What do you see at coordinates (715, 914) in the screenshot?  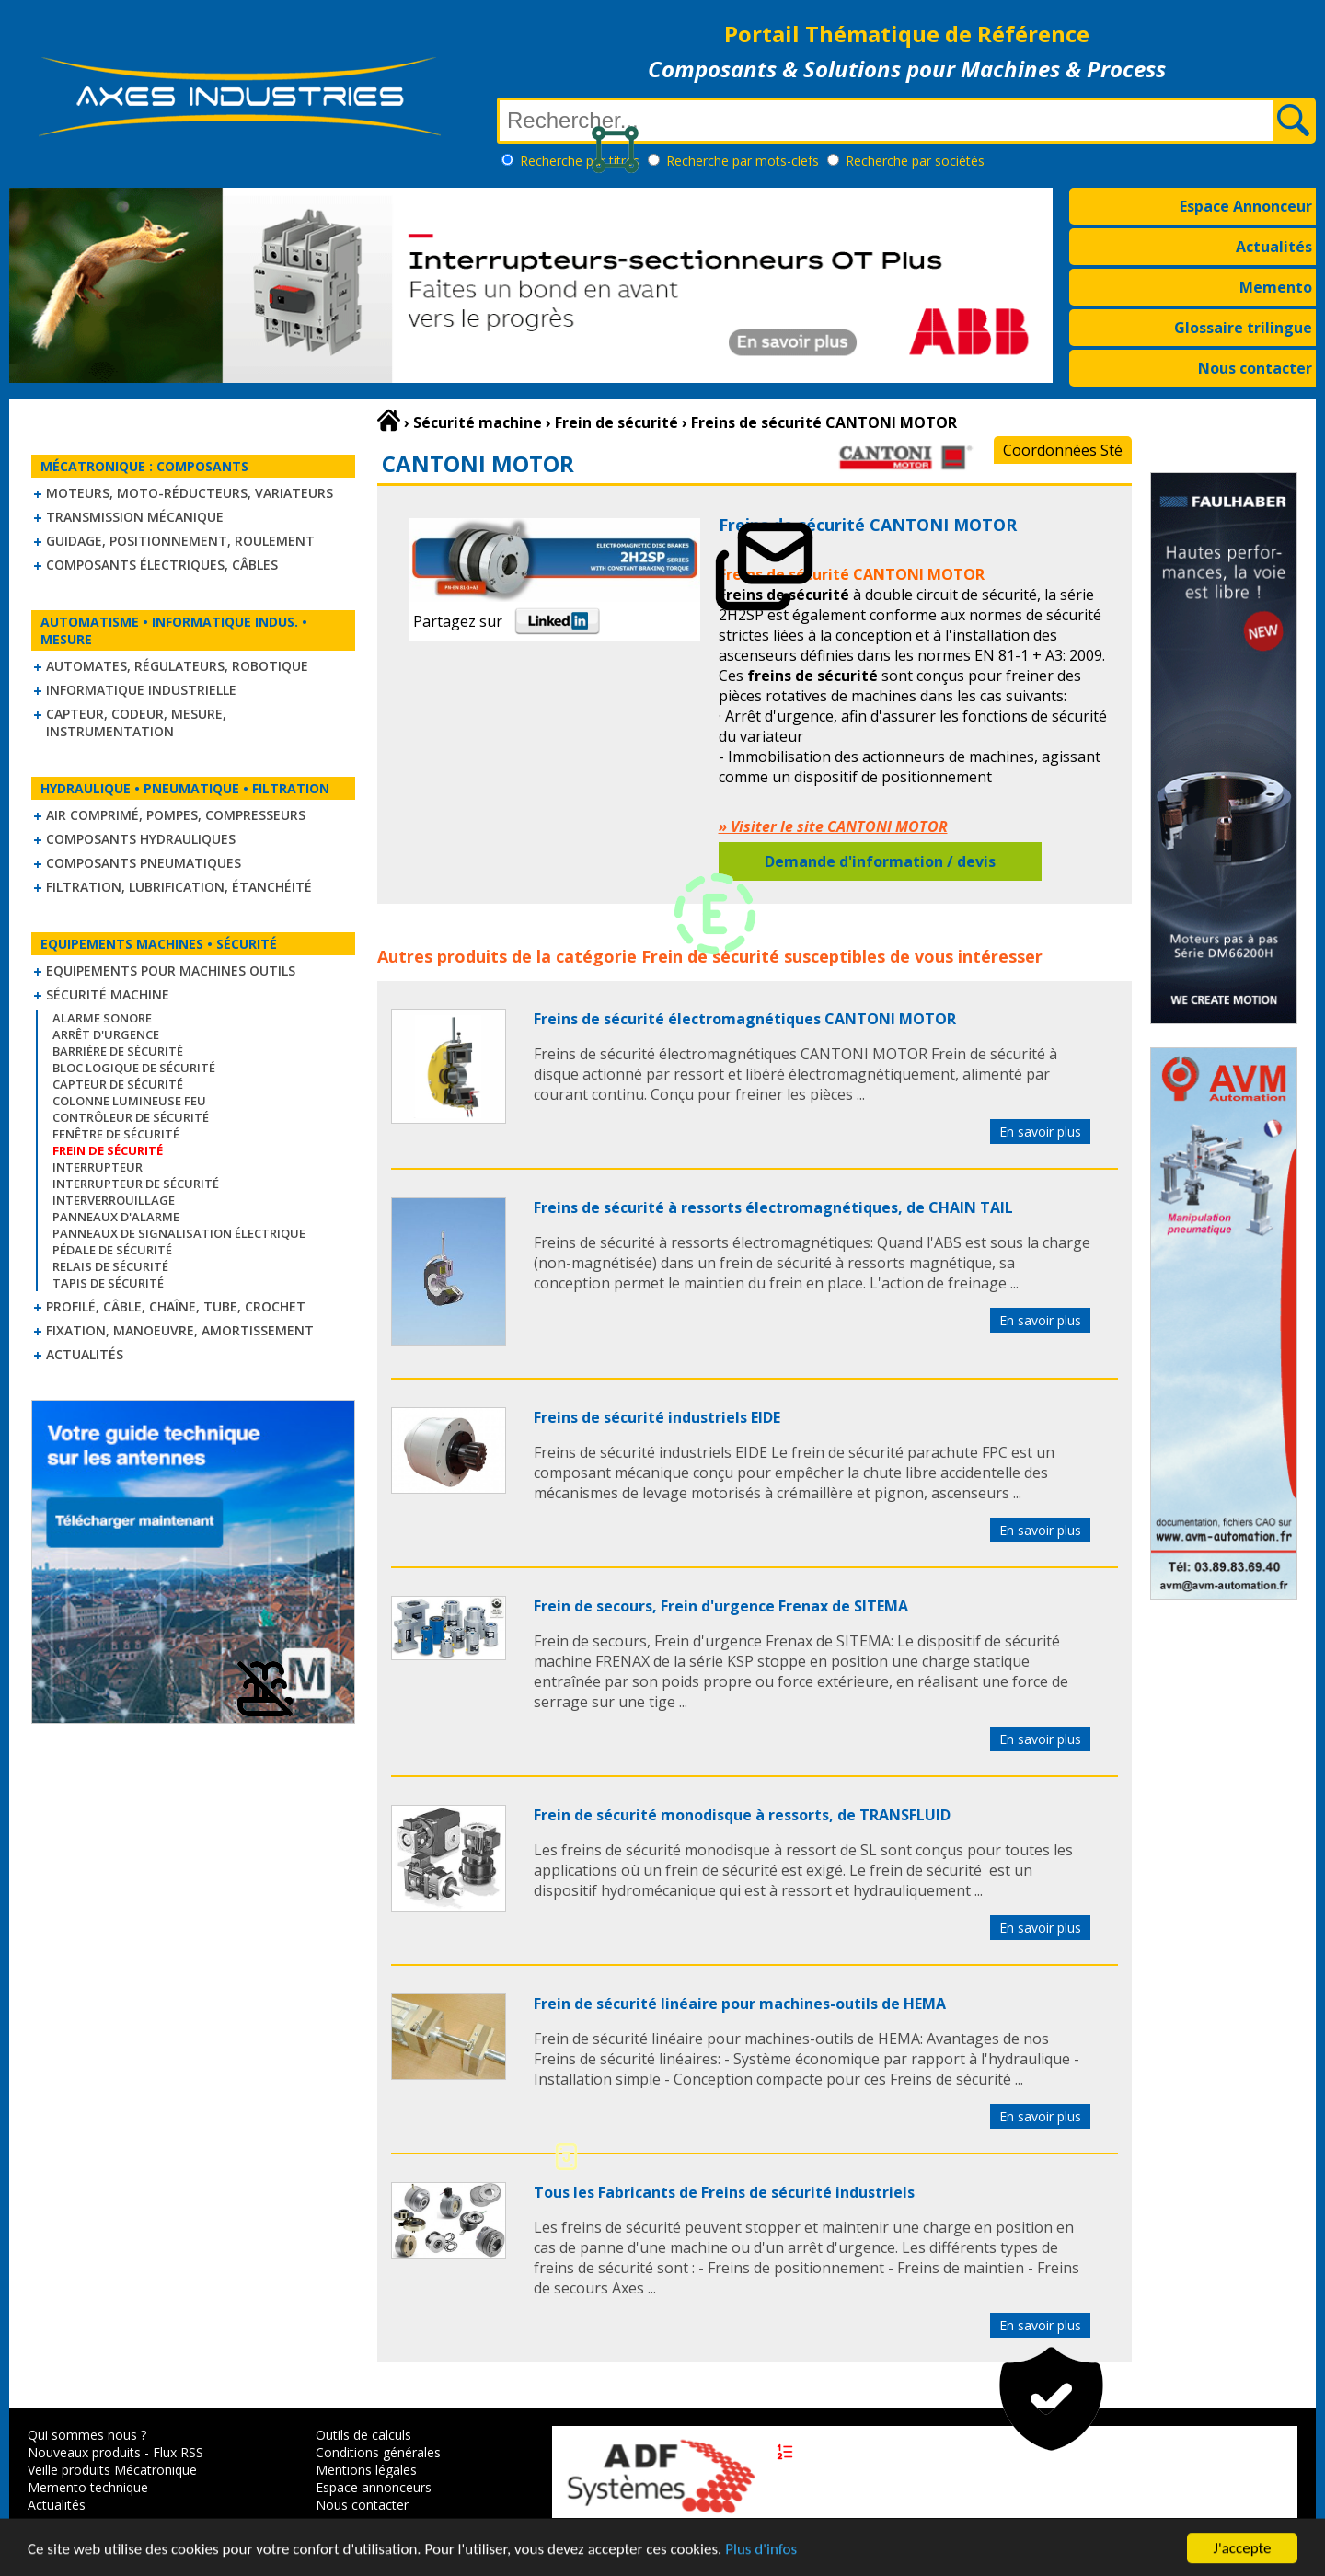 I see `indicates a draft or pending email` at bounding box center [715, 914].